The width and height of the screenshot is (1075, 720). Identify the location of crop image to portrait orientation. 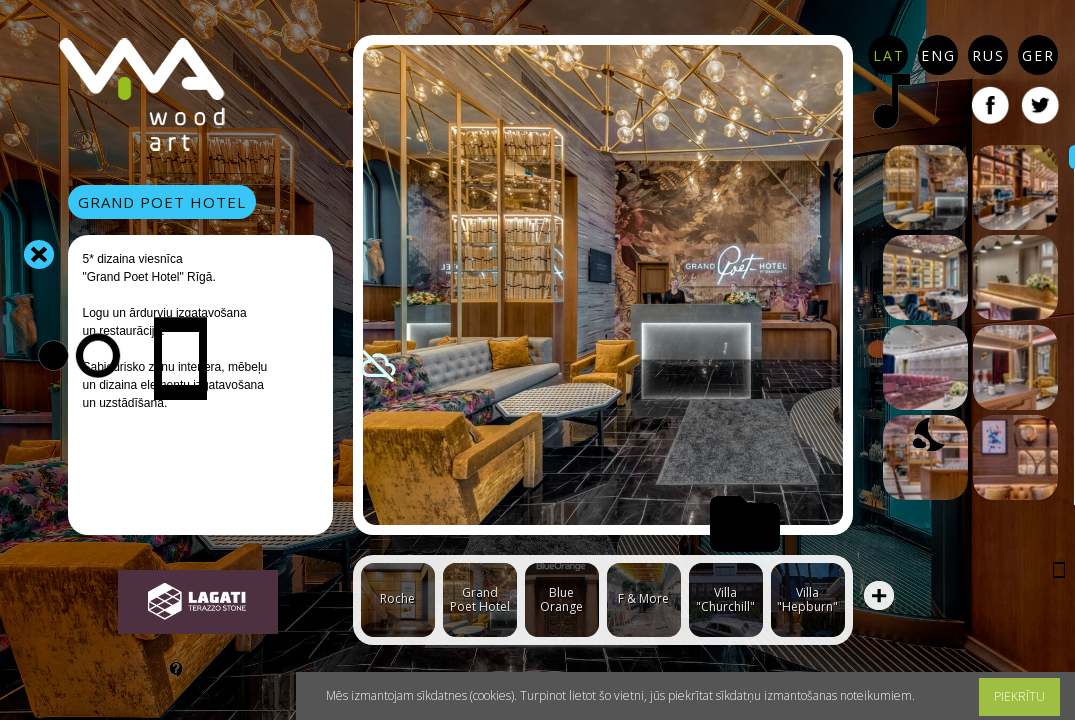
(1059, 570).